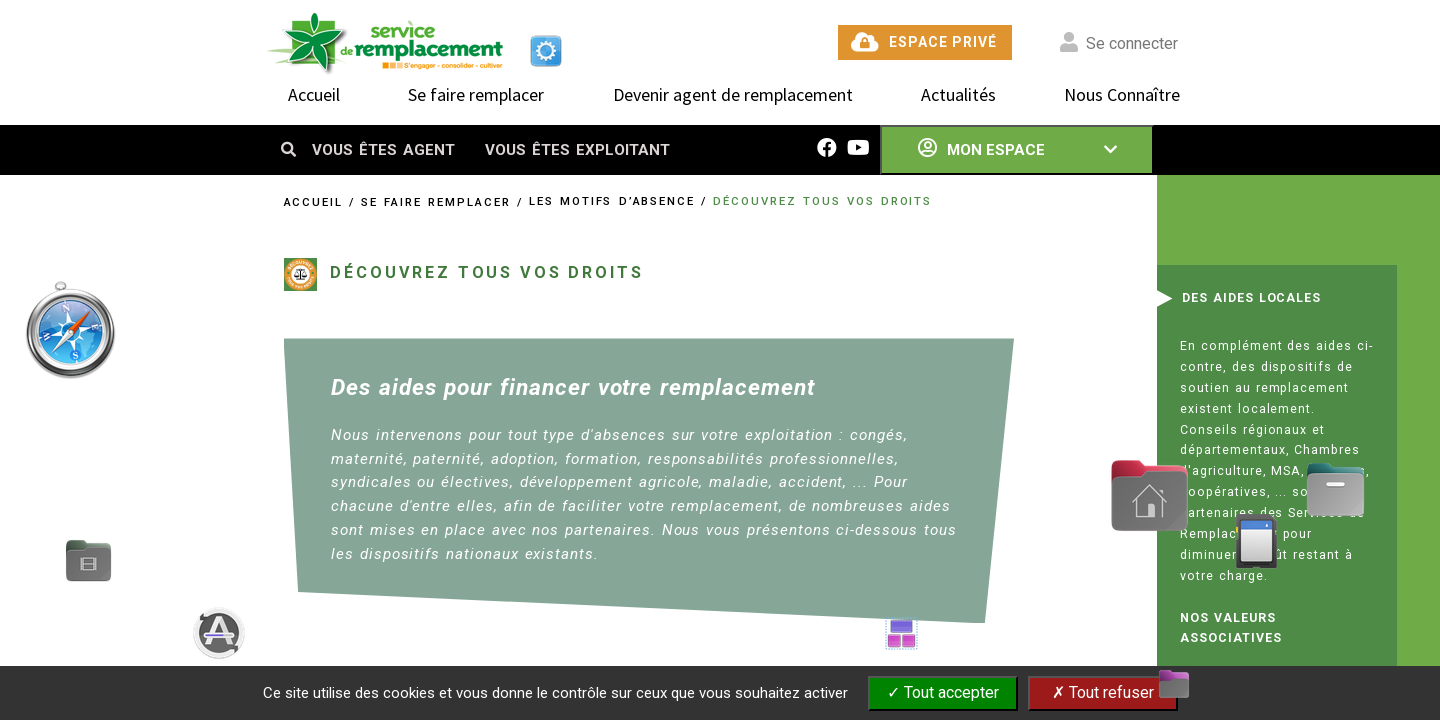  I want to click on open safari browser settings, so click(70, 330).